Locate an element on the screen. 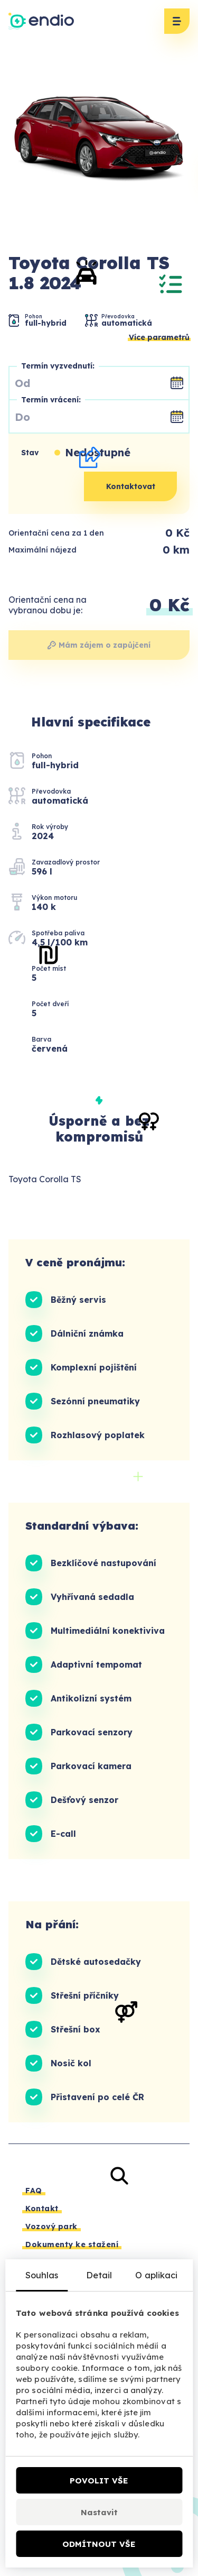  indicates vehicle is currently active or running is located at coordinates (86, 273).